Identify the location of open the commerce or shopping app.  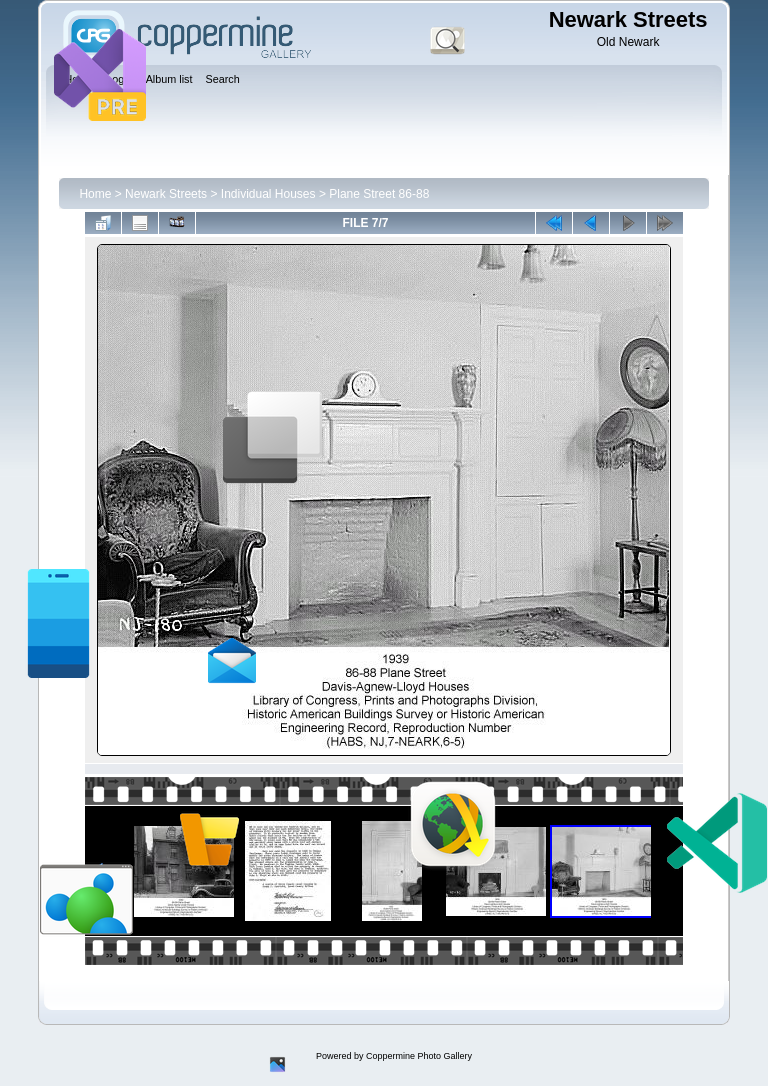
(209, 839).